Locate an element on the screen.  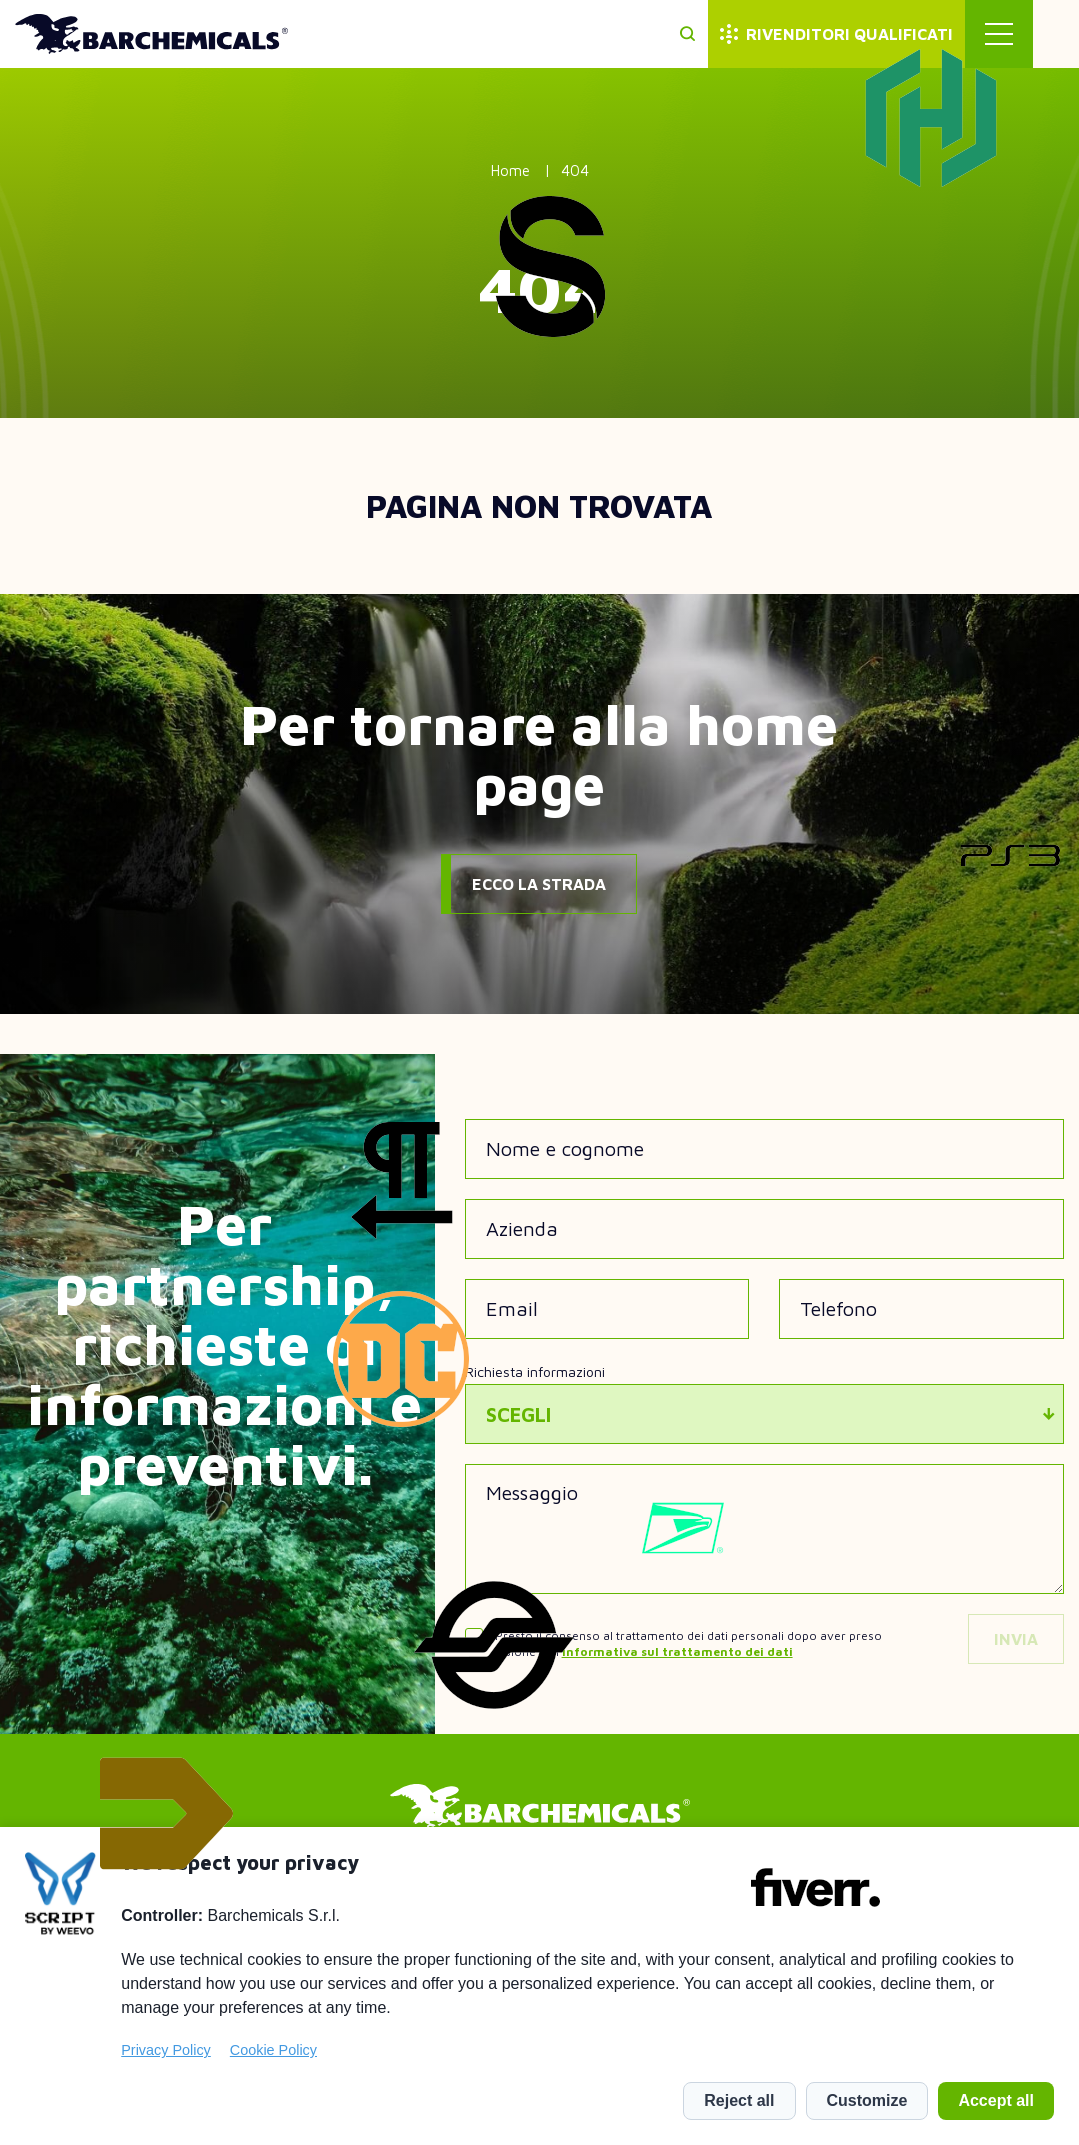
HashiCorp company logo is located at coordinates (931, 118).